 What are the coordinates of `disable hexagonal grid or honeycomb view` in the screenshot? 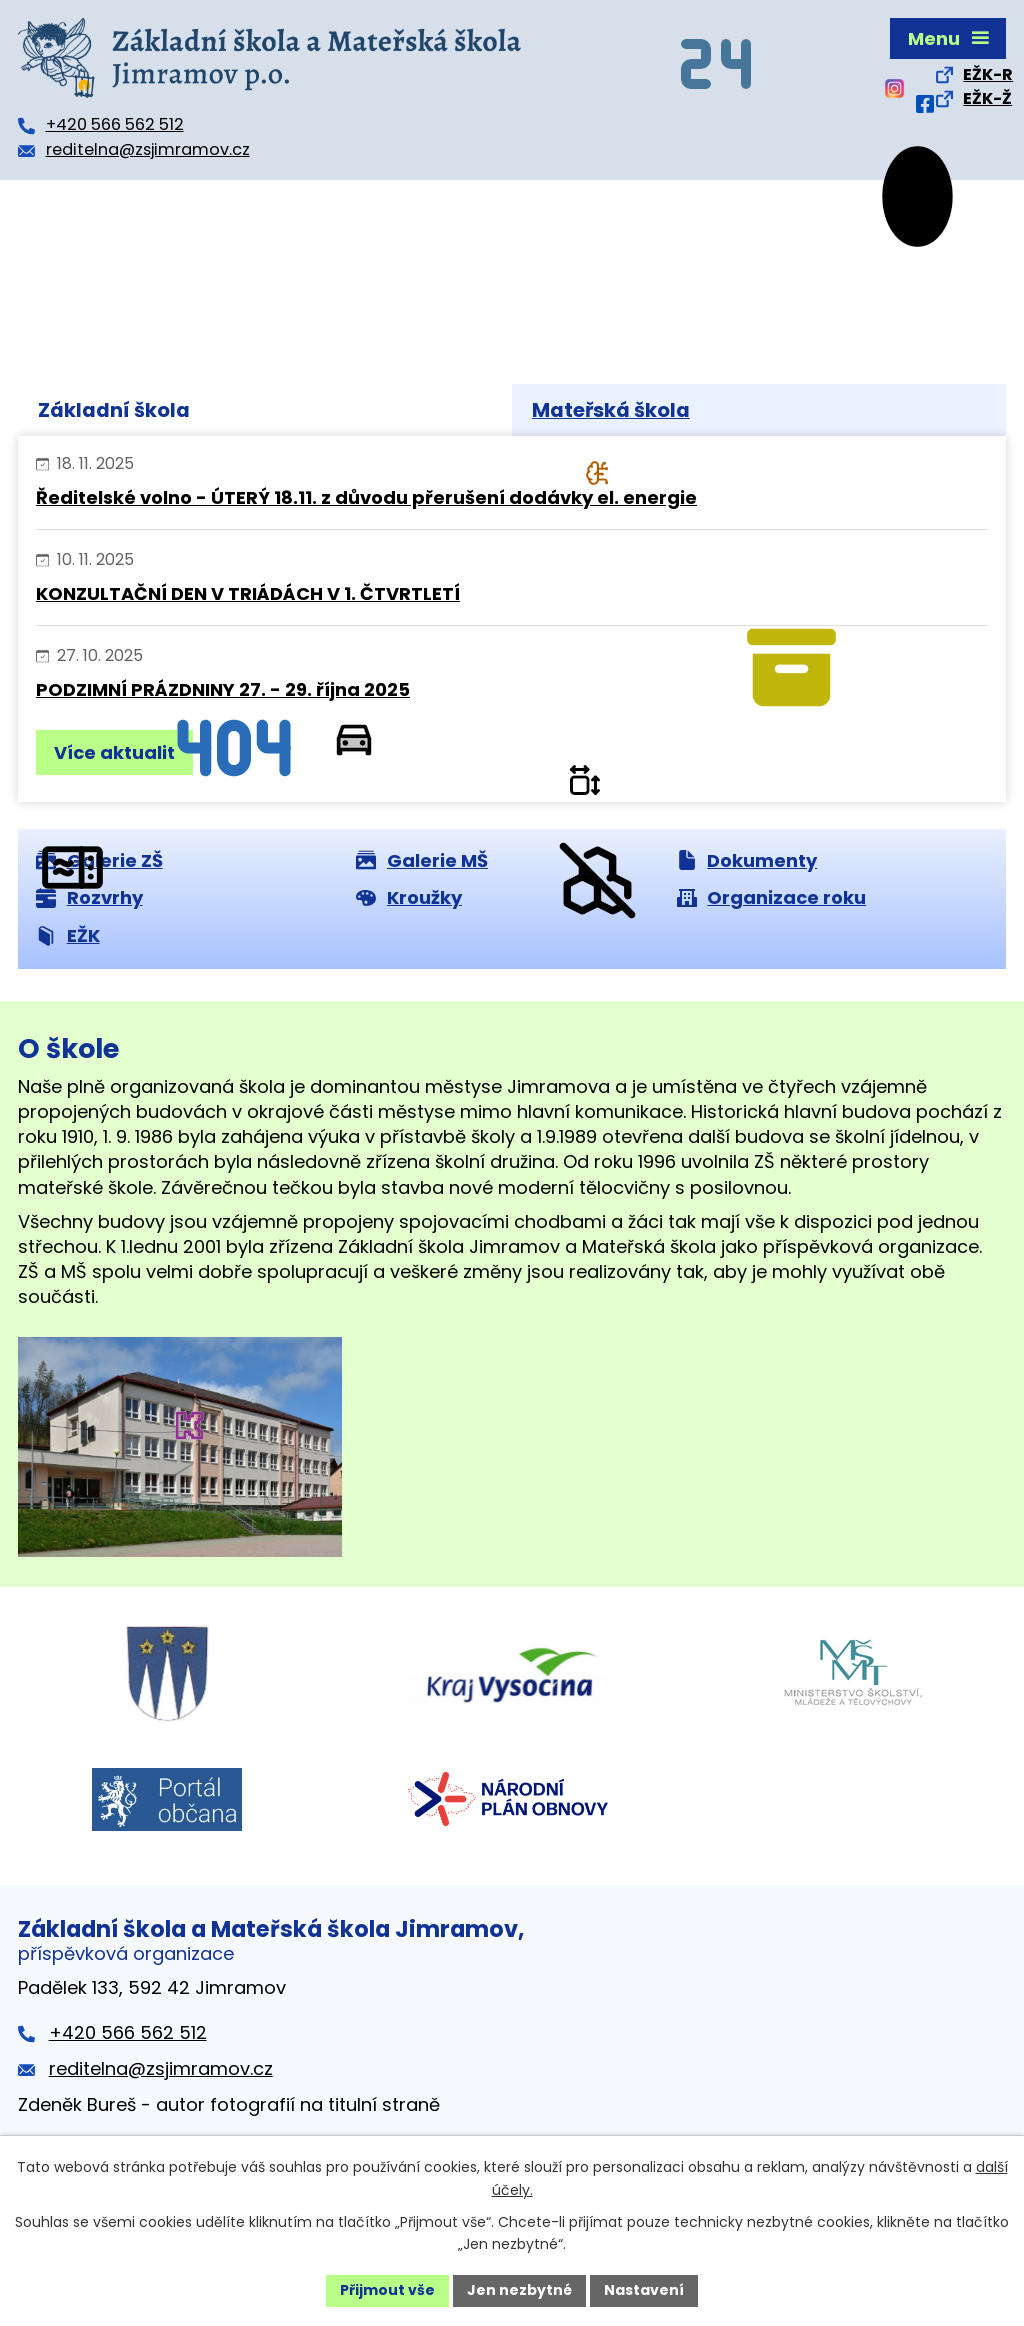 It's located at (597, 880).